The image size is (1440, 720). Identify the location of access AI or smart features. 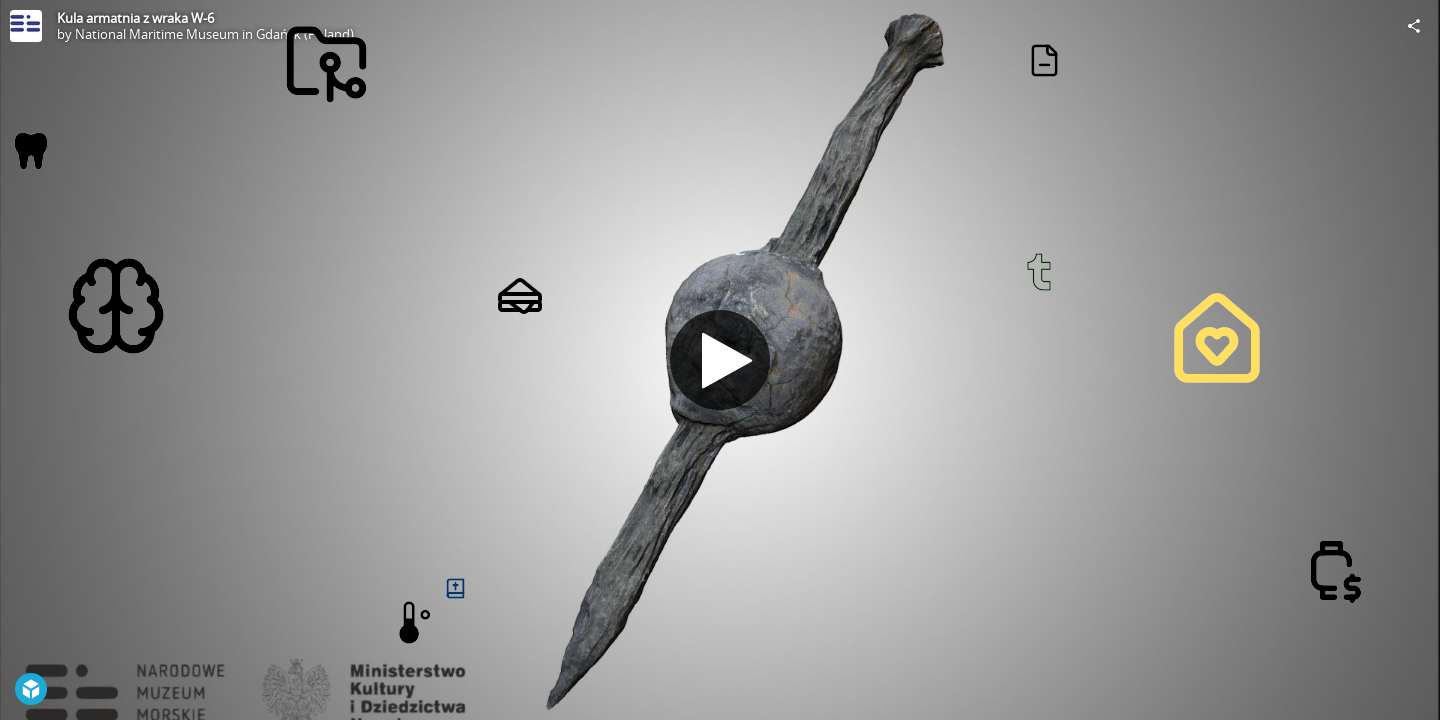
(116, 306).